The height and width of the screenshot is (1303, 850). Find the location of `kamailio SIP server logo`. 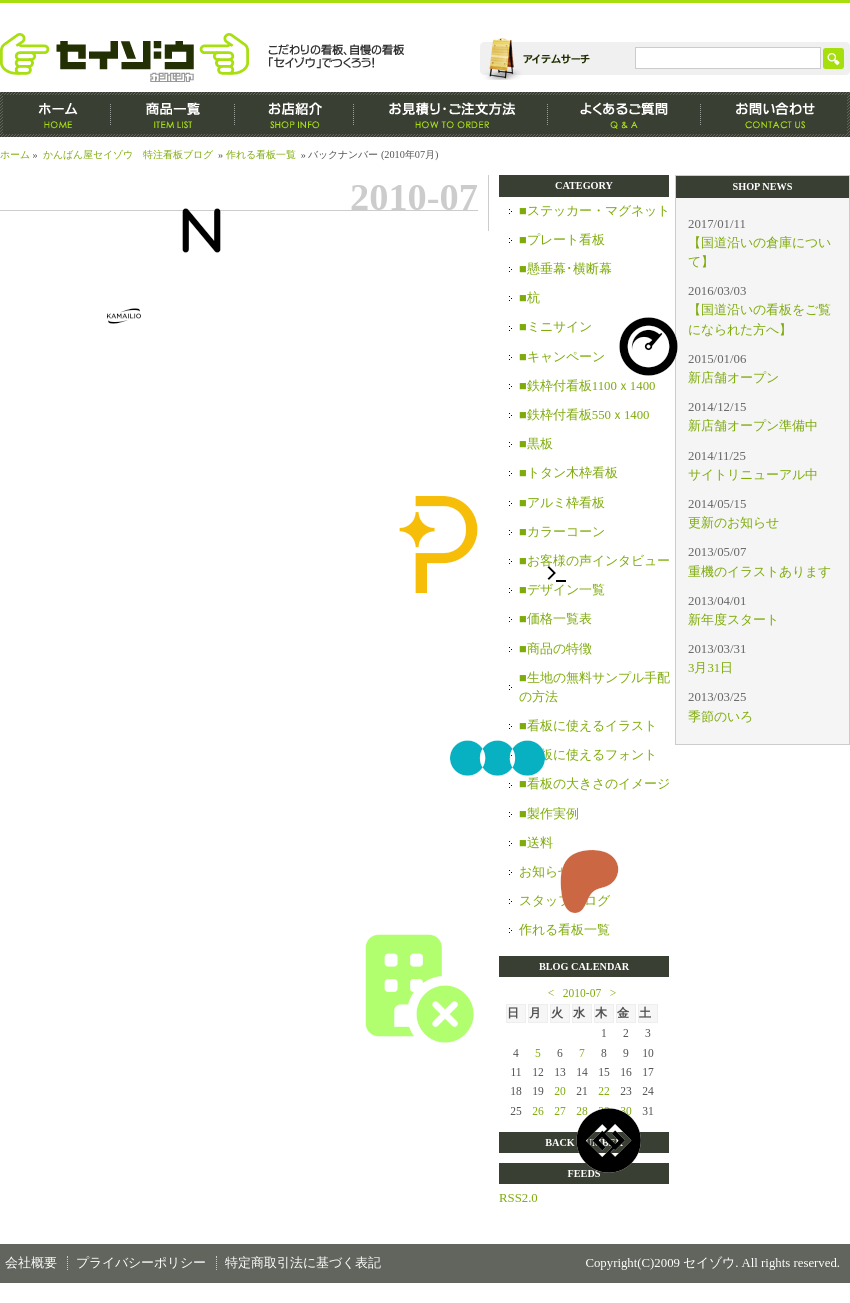

kamailio SIP server logo is located at coordinates (124, 316).